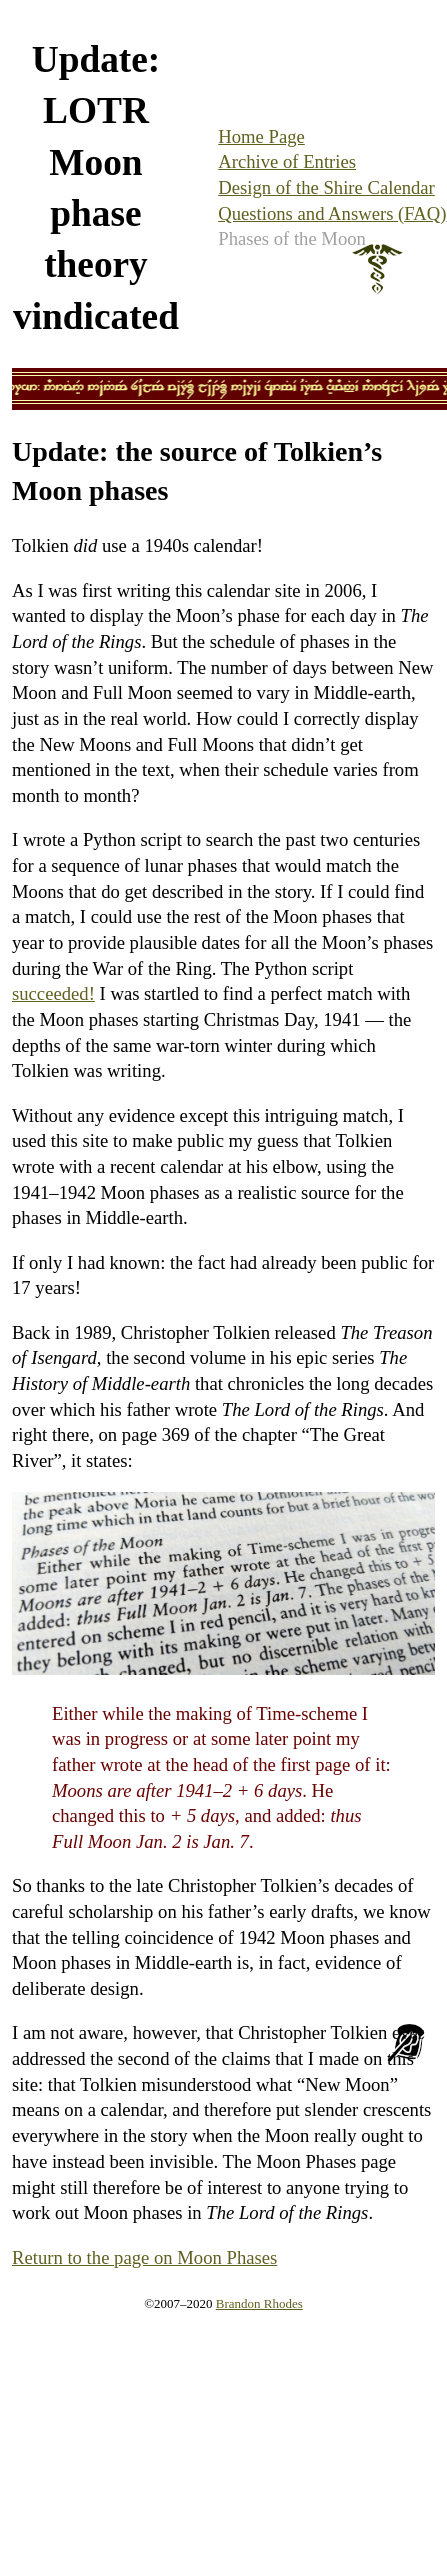  Describe the element at coordinates (377, 269) in the screenshot. I see `access health or medical features` at that location.